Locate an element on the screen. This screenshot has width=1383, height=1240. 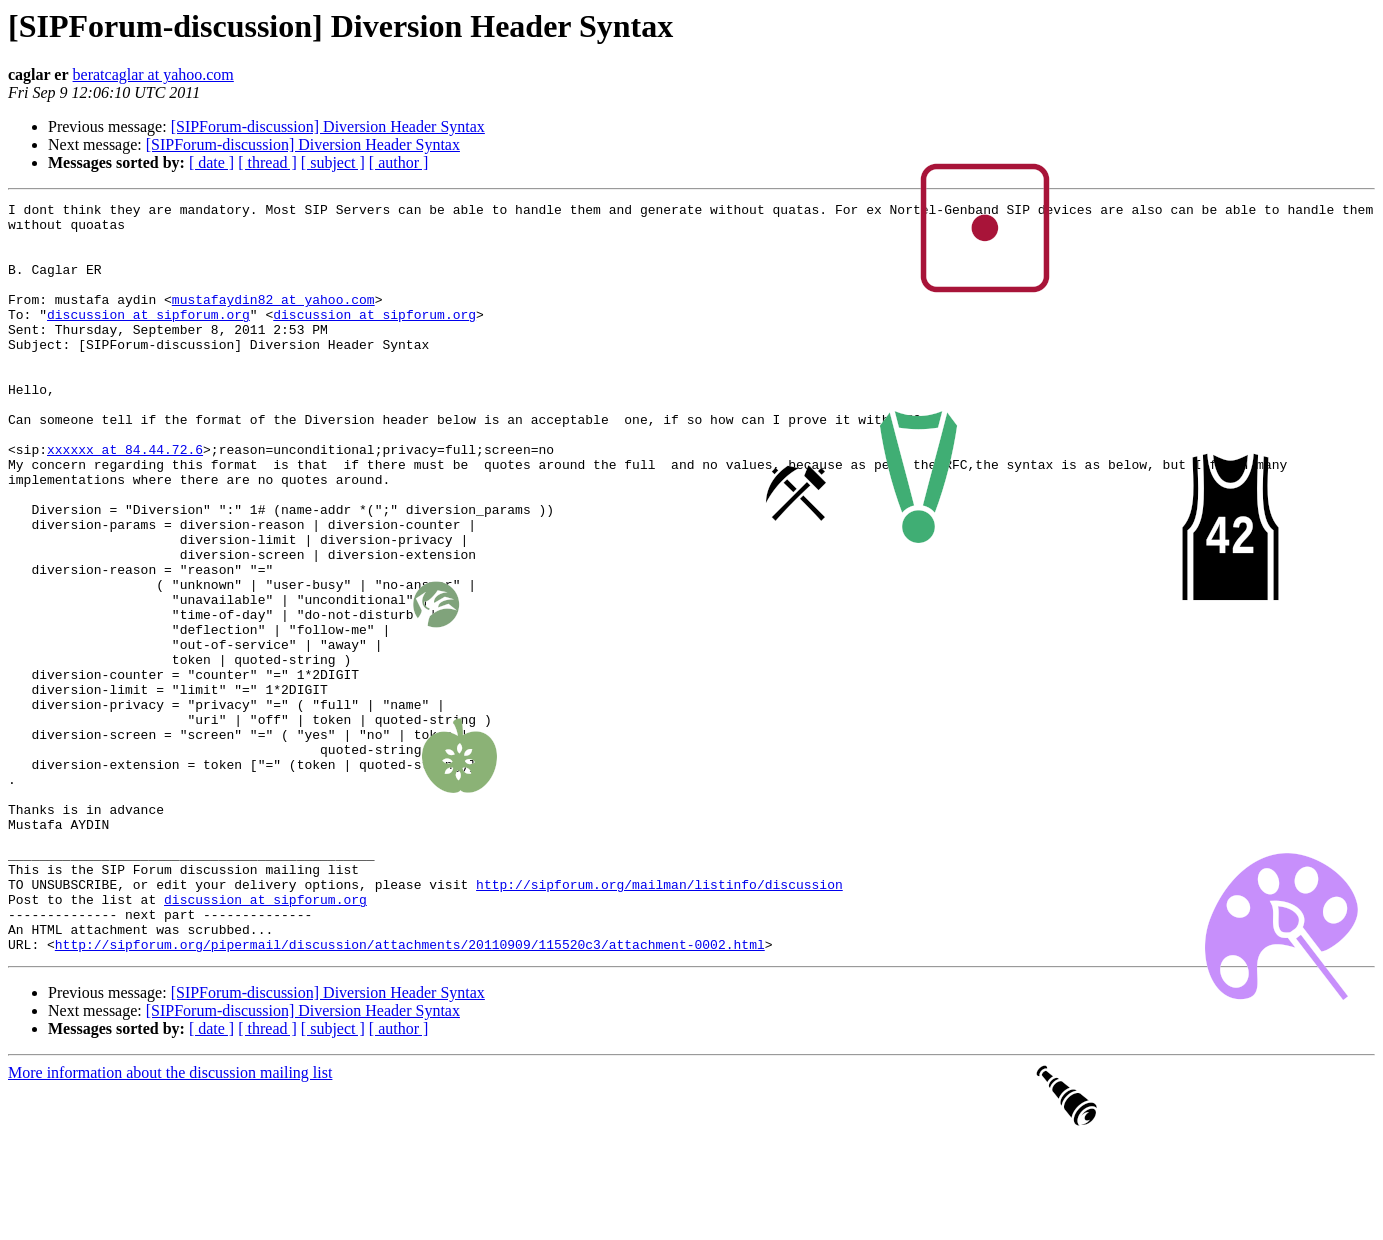
view apple seed count or farming resources is located at coordinates (459, 755).